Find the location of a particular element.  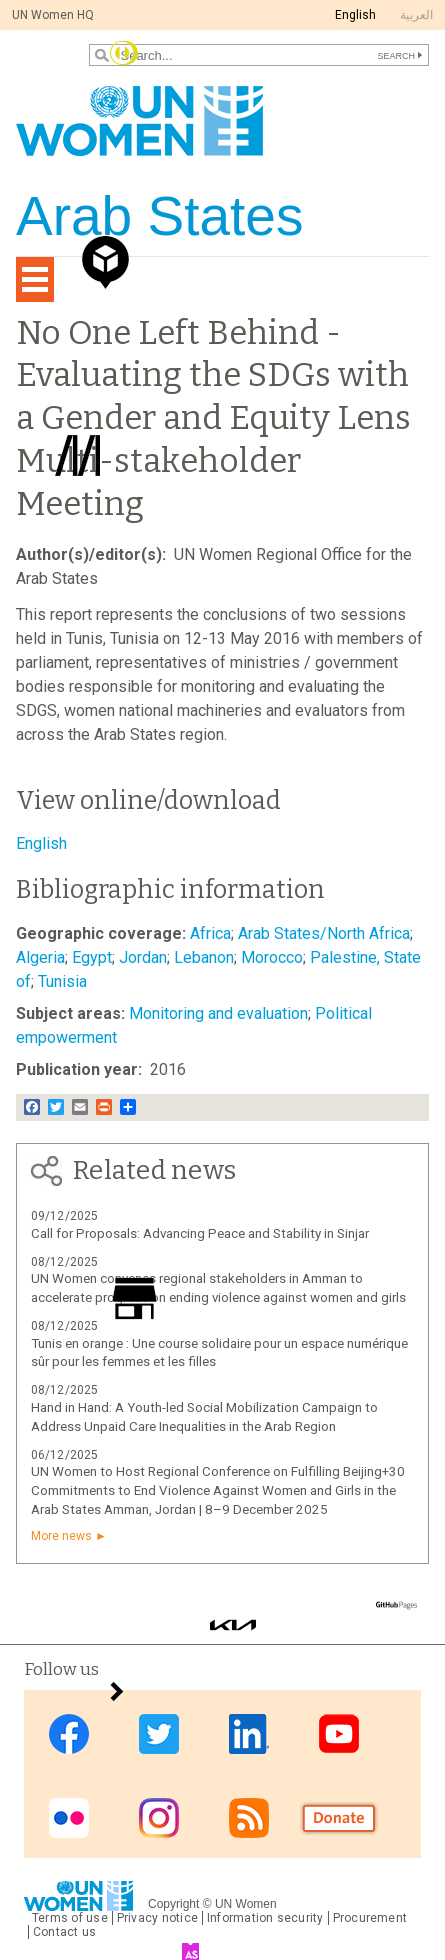

open the home assistant community store is located at coordinates (134, 1298).